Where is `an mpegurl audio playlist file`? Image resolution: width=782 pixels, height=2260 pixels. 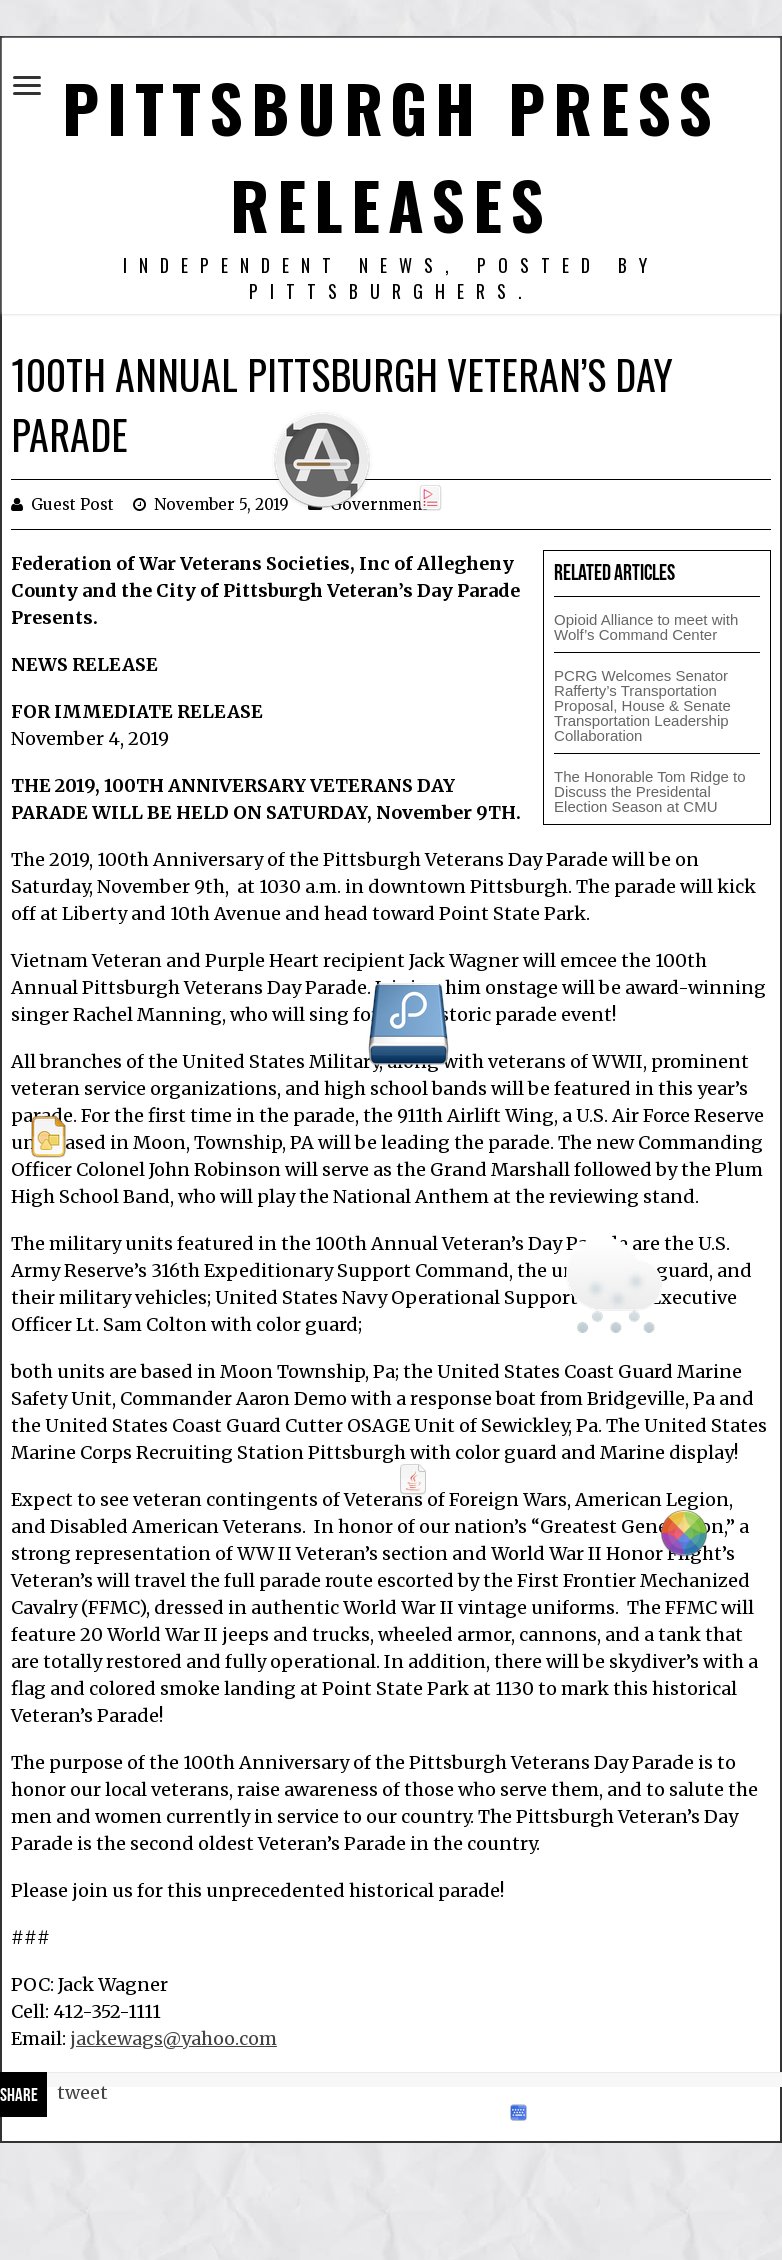 an mpegurl audio playlist file is located at coordinates (430, 497).